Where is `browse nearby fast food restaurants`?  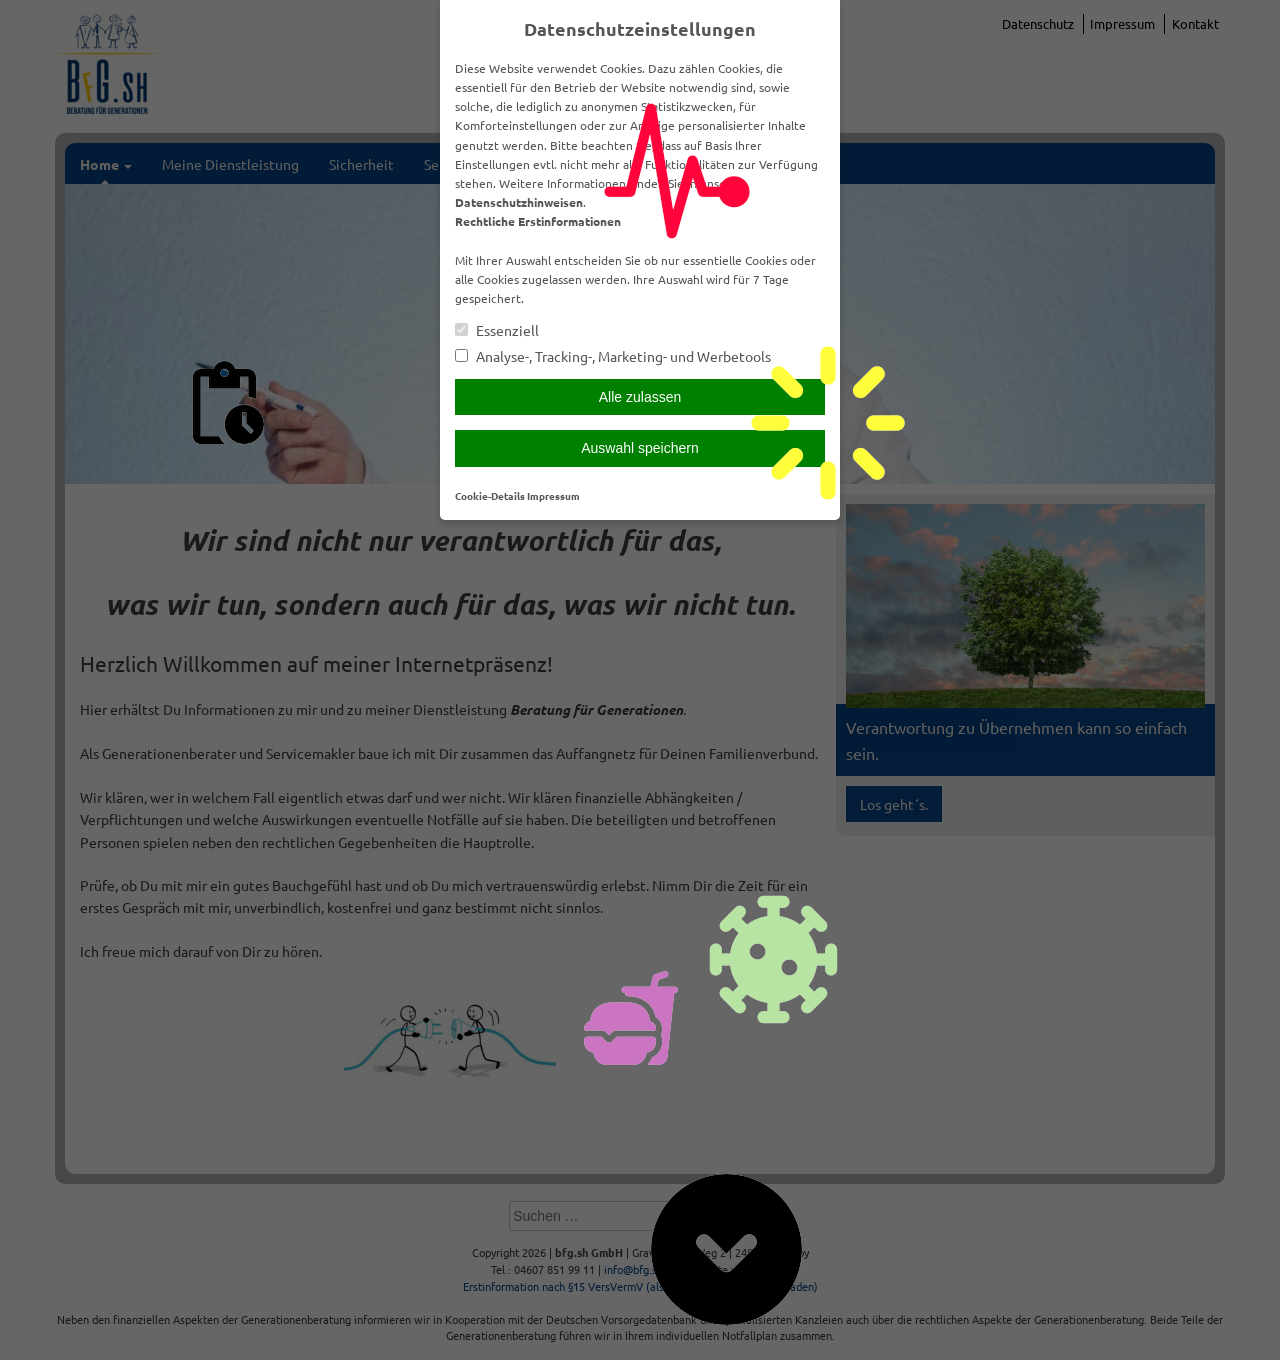 browse nearby fast food restaurants is located at coordinates (631, 1018).